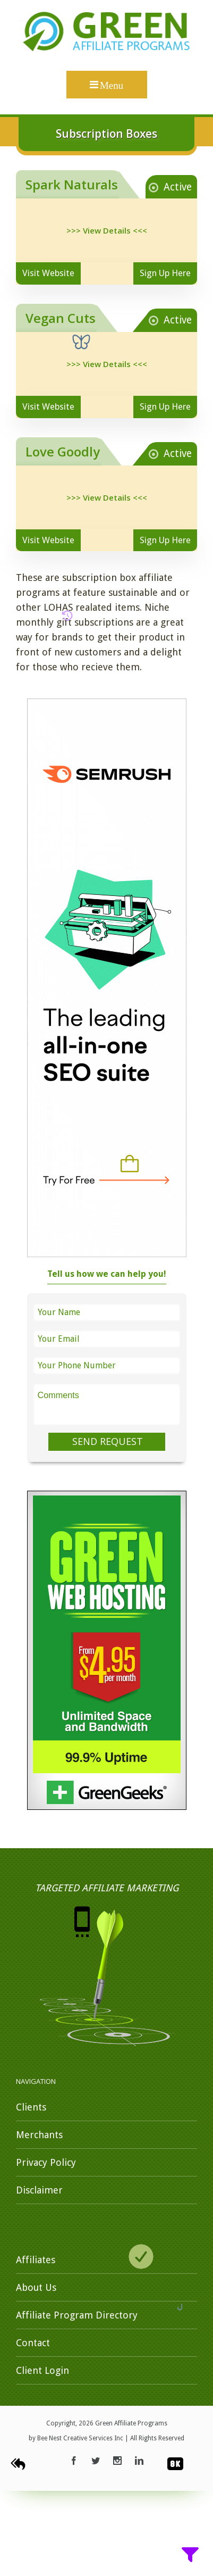 This screenshot has width=213, height=2576. Describe the element at coordinates (180, 2307) in the screenshot. I see `the letter J text element or keyboard shortcut indicator` at that location.